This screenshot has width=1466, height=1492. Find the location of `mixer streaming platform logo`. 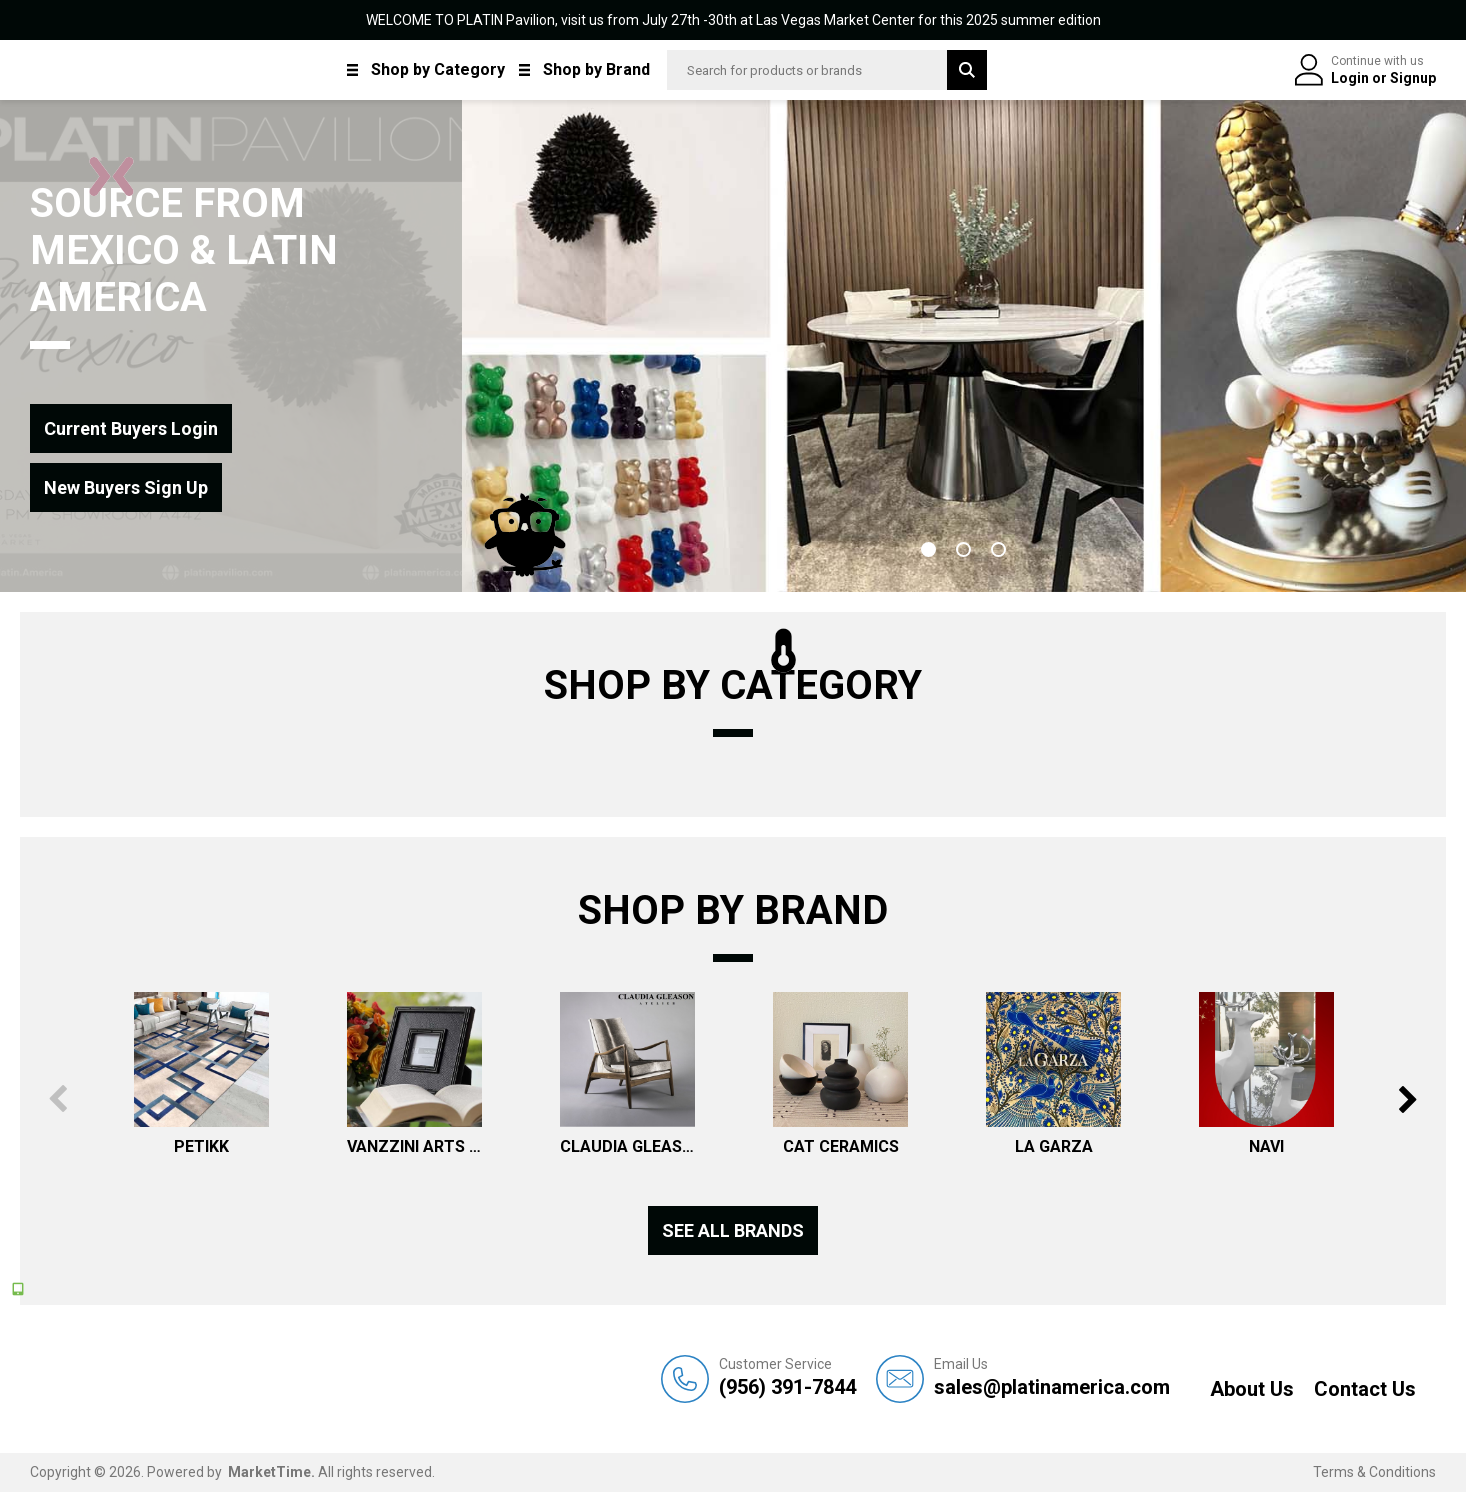

mixer streaming platform logo is located at coordinates (111, 176).